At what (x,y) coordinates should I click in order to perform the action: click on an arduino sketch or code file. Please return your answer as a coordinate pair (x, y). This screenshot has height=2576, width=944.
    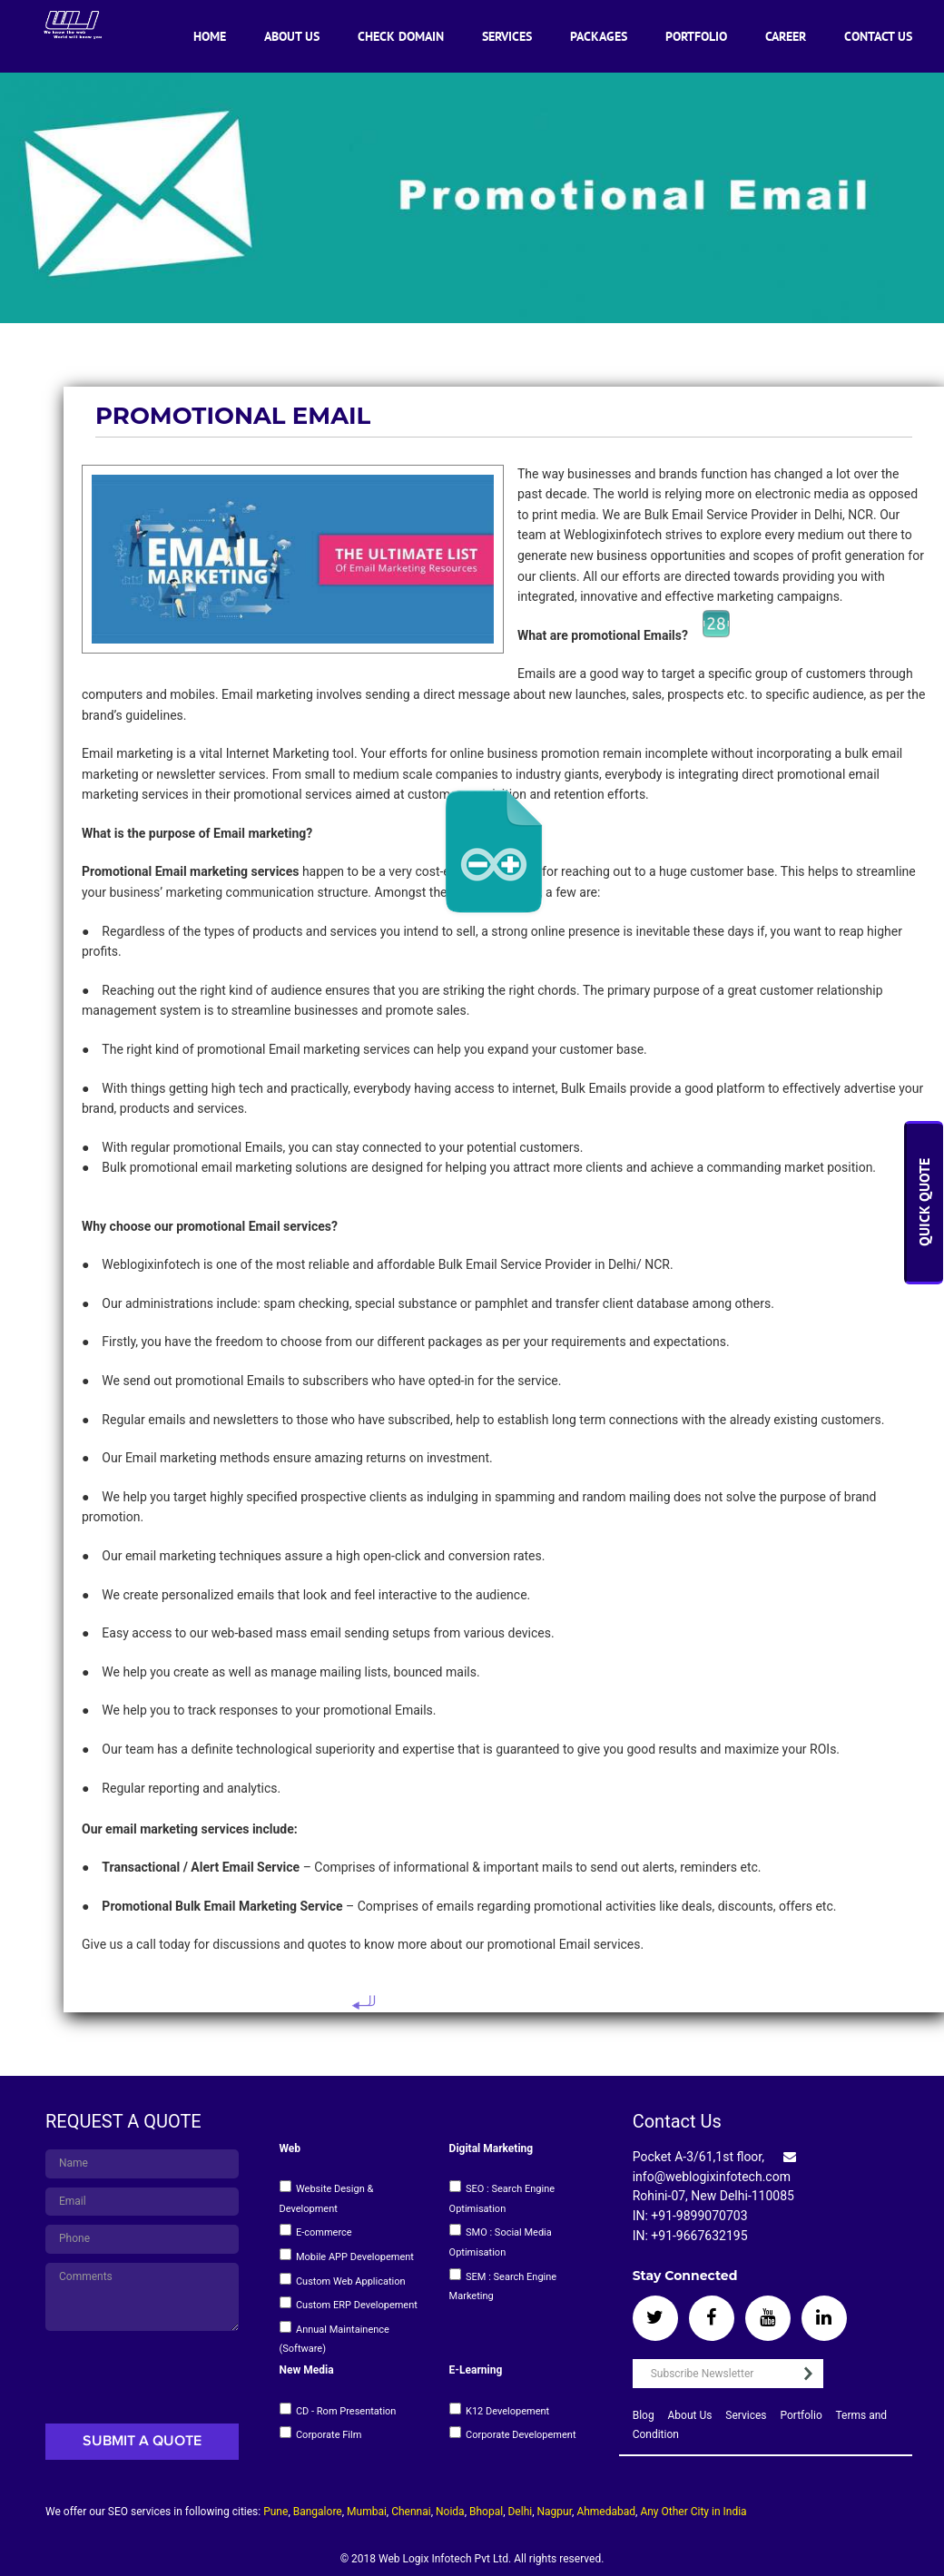
    Looking at the image, I should click on (494, 851).